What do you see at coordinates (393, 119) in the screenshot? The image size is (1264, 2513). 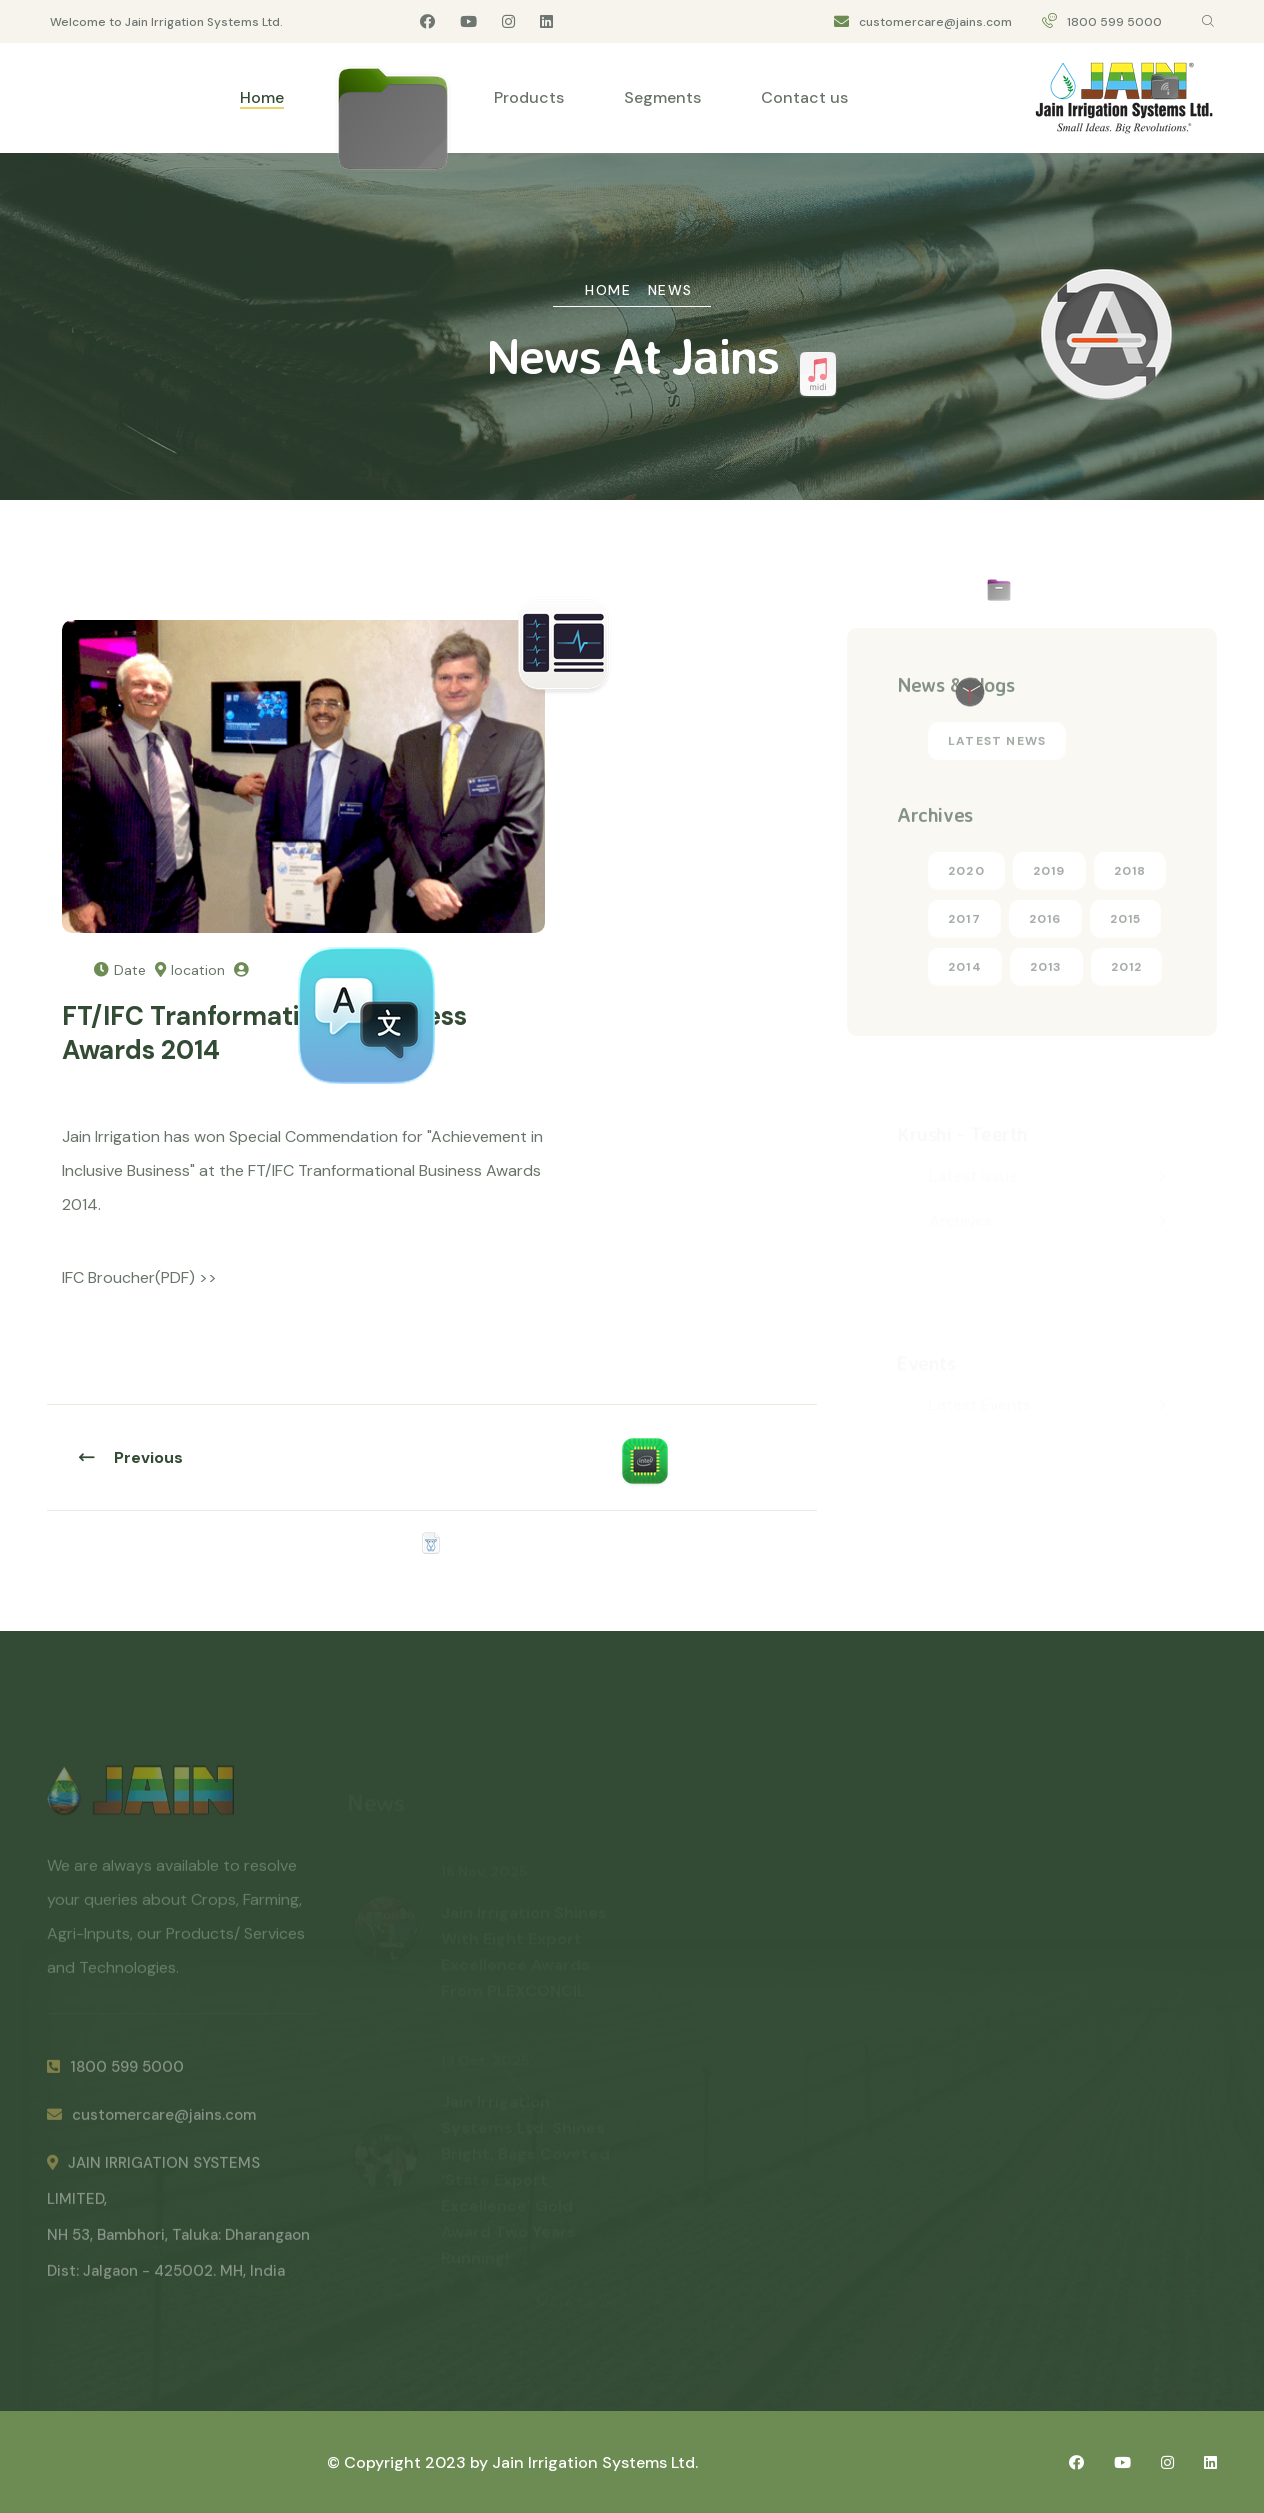 I see `open a folder to view its contents` at bounding box center [393, 119].